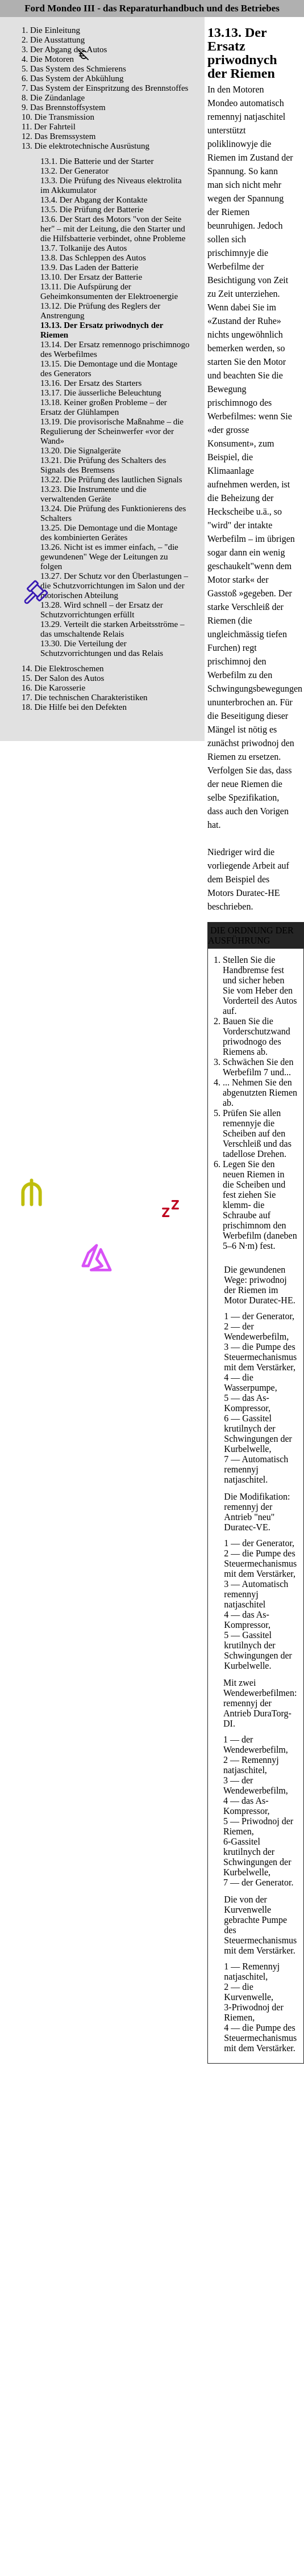 The width and height of the screenshot is (304, 2576). What do you see at coordinates (31, 1192) in the screenshot?
I see `indicates azerbaijani manat currency` at bounding box center [31, 1192].